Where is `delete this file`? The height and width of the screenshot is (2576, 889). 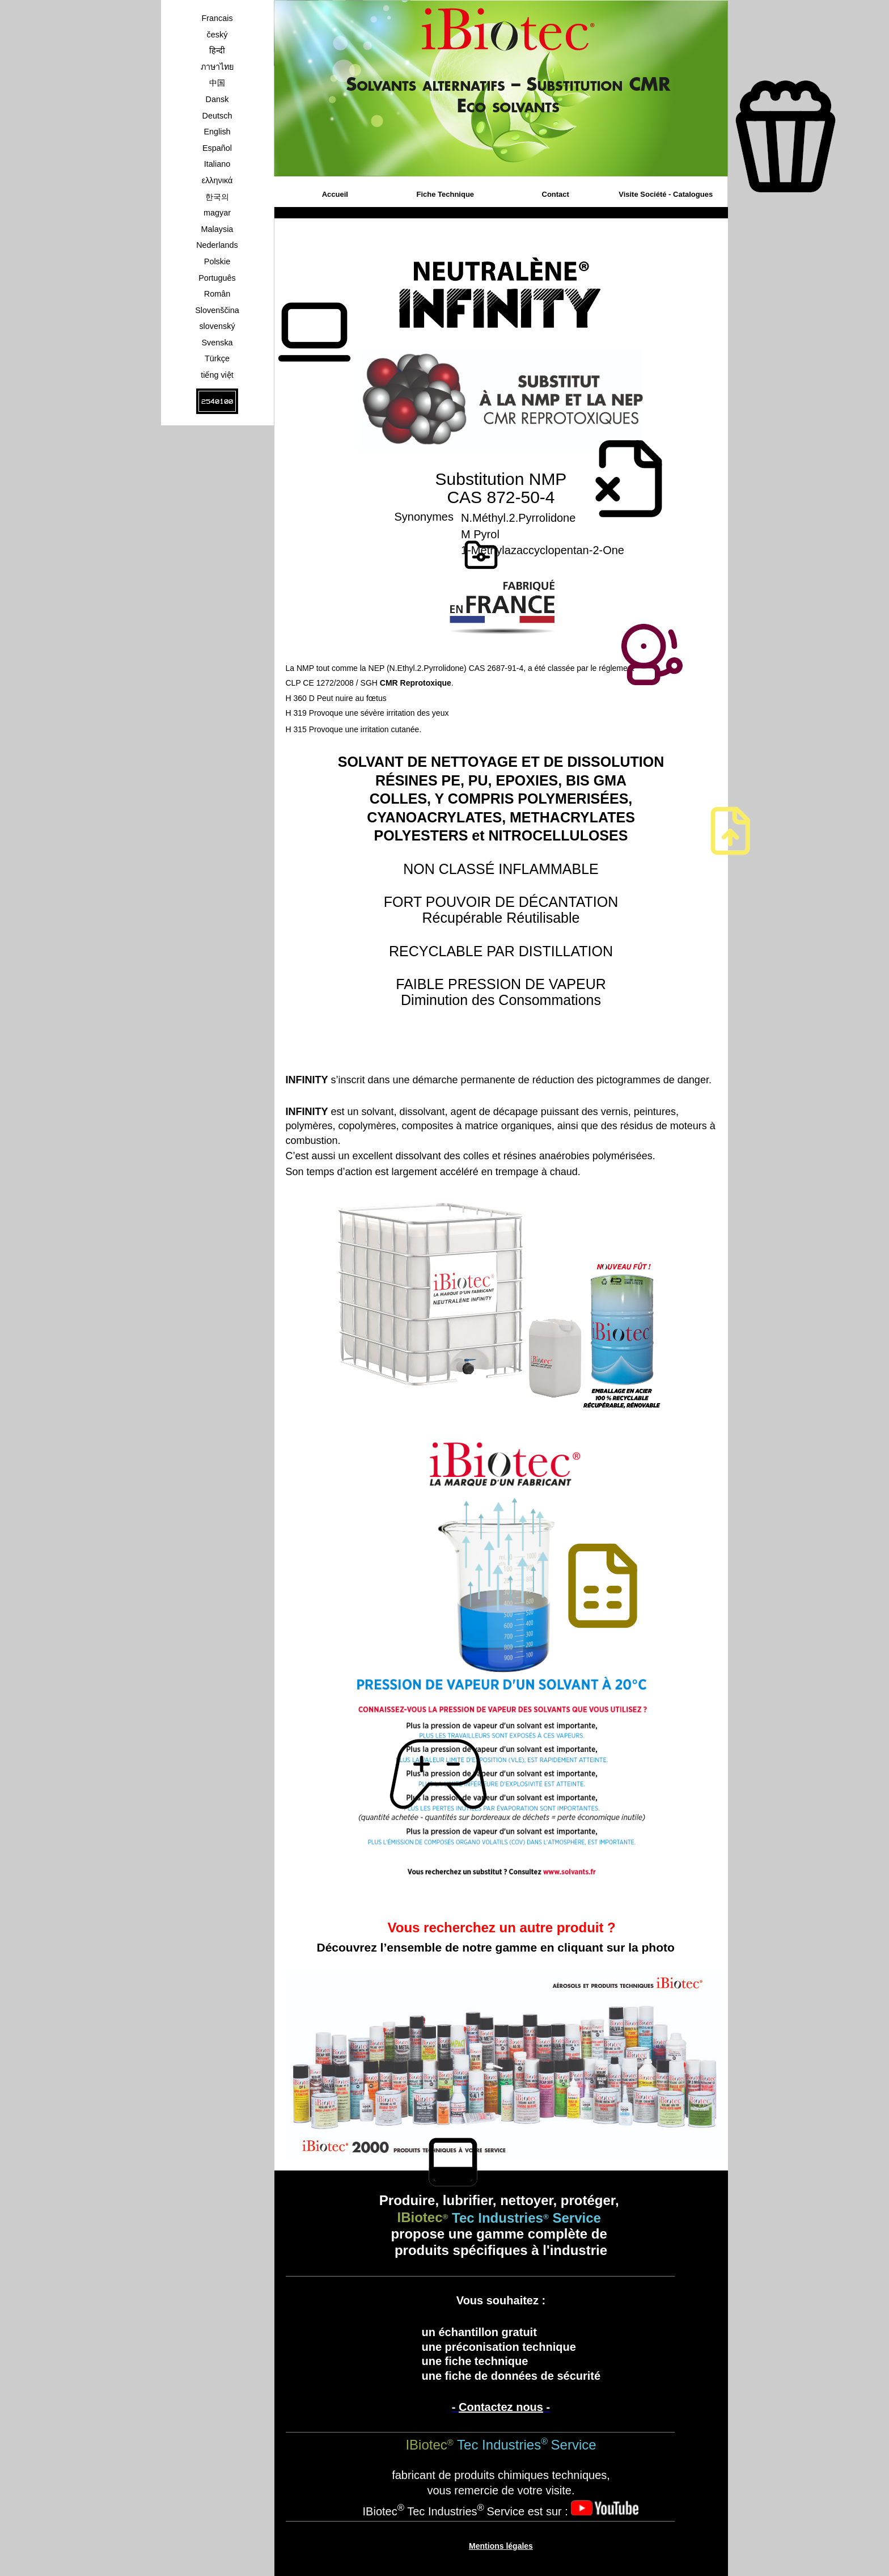
delete this file is located at coordinates (630, 479).